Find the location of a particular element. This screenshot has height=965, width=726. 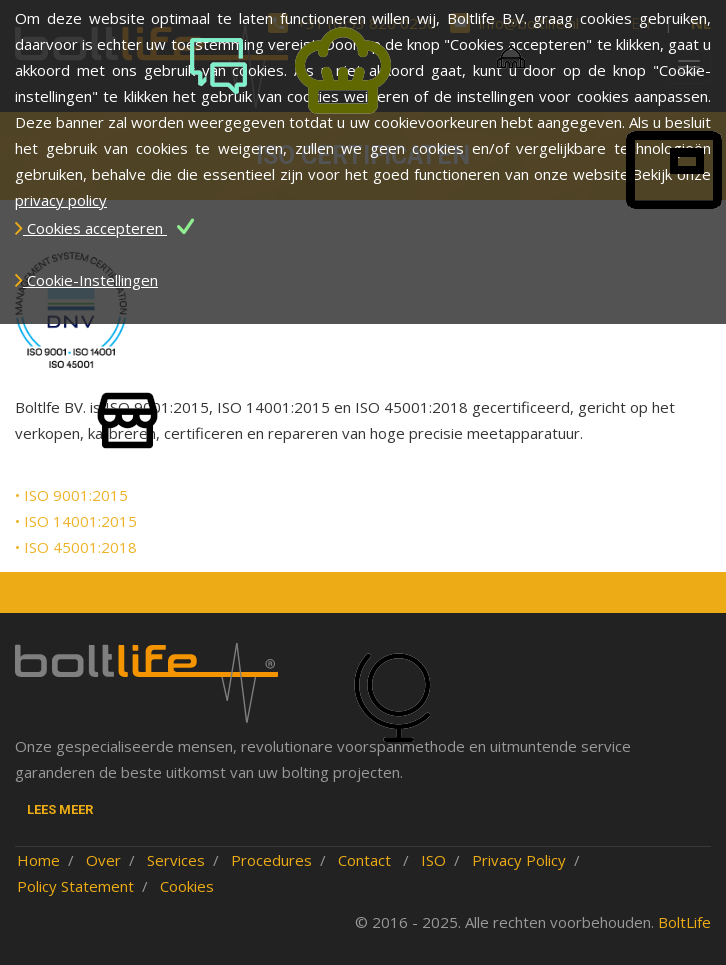

enable picture-in-picture mode is located at coordinates (674, 170).